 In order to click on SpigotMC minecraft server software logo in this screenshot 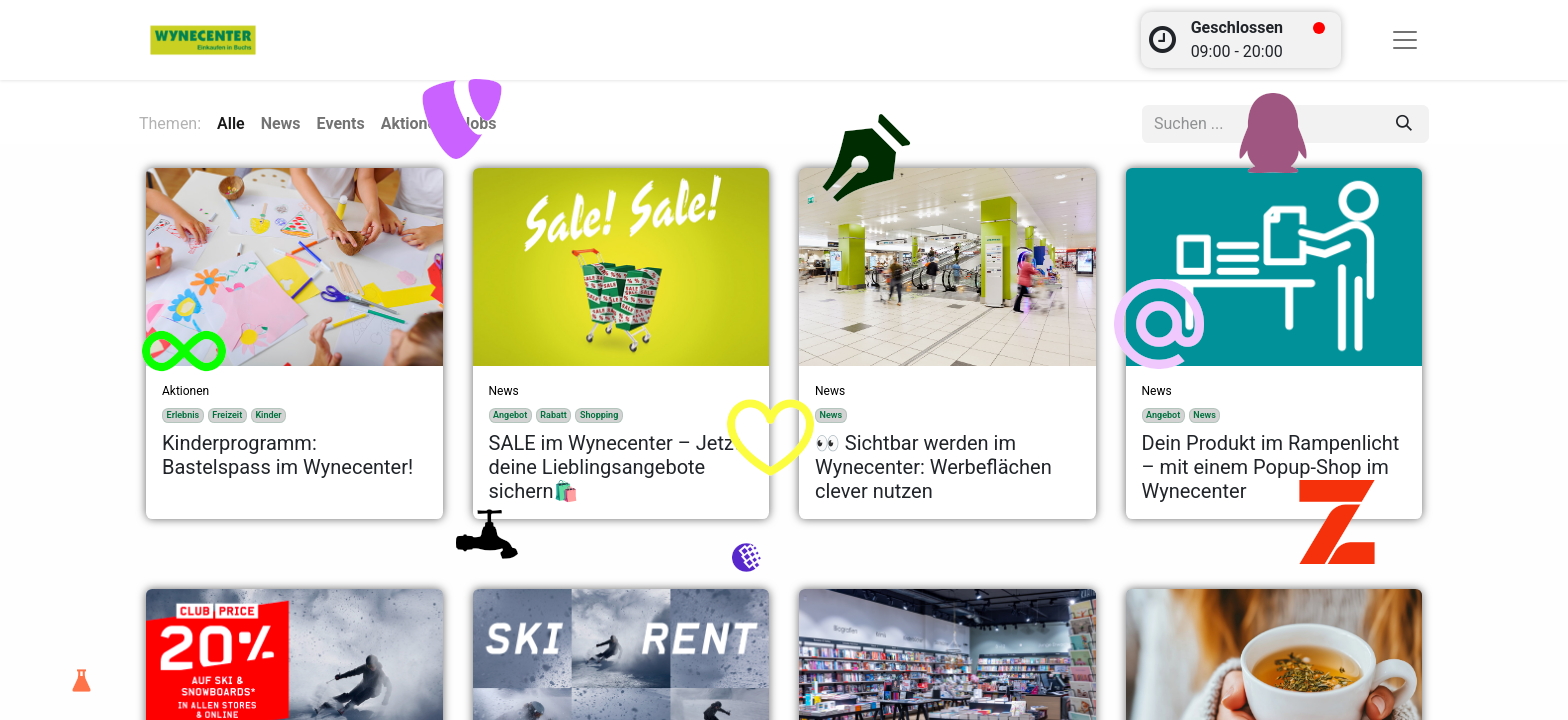, I will do `click(487, 534)`.